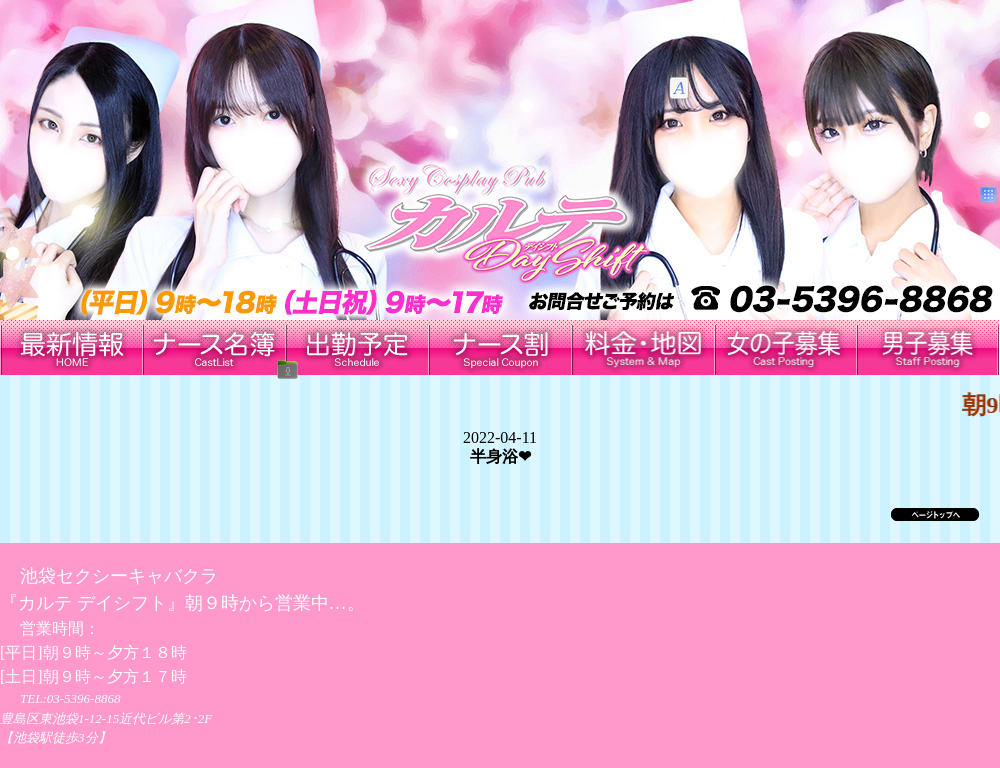  What do you see at coordinates (679, 88) in the screenshot?
I see `an OpenType font file` at bounding box center [679, 88].